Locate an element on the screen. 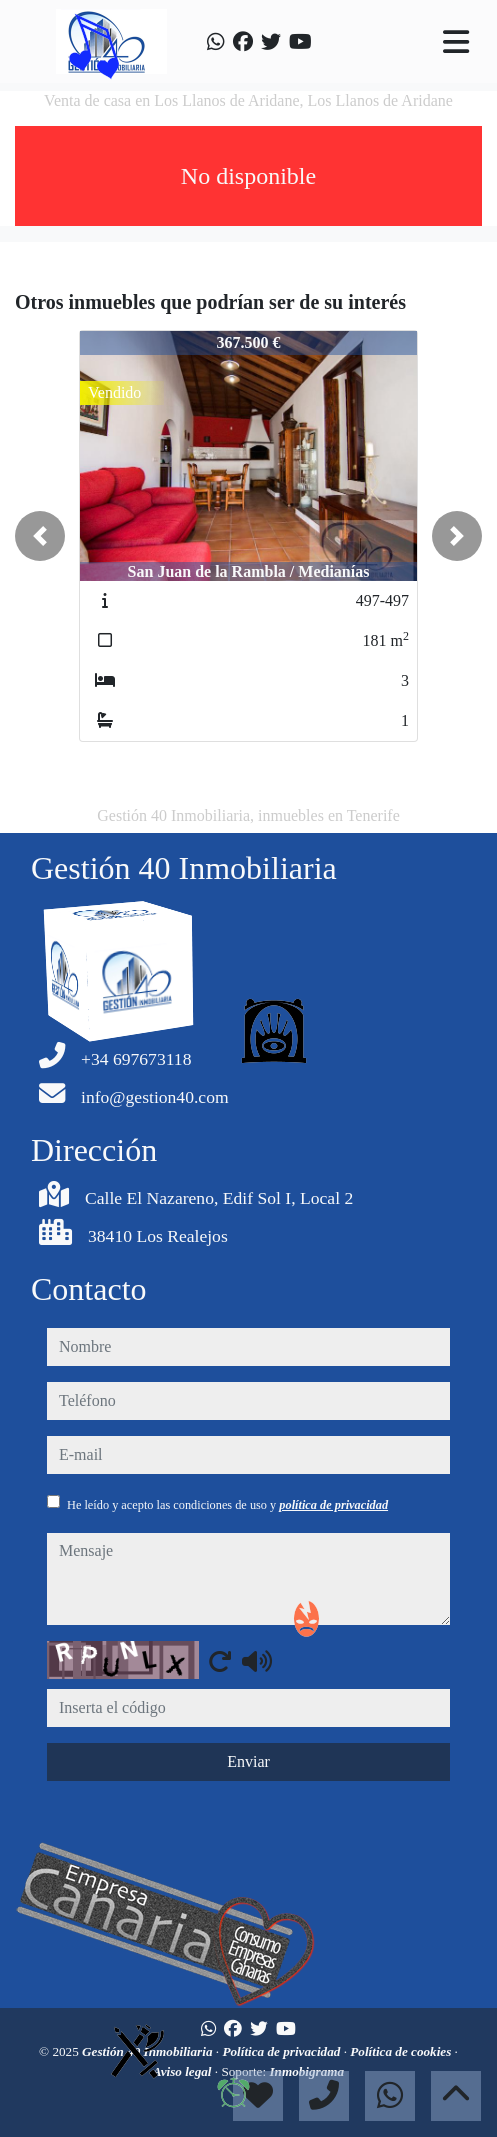 Image resolution: width=497 pixels, height=2137 pixels. access combat or battle features is located at coordinates (137, 2051).